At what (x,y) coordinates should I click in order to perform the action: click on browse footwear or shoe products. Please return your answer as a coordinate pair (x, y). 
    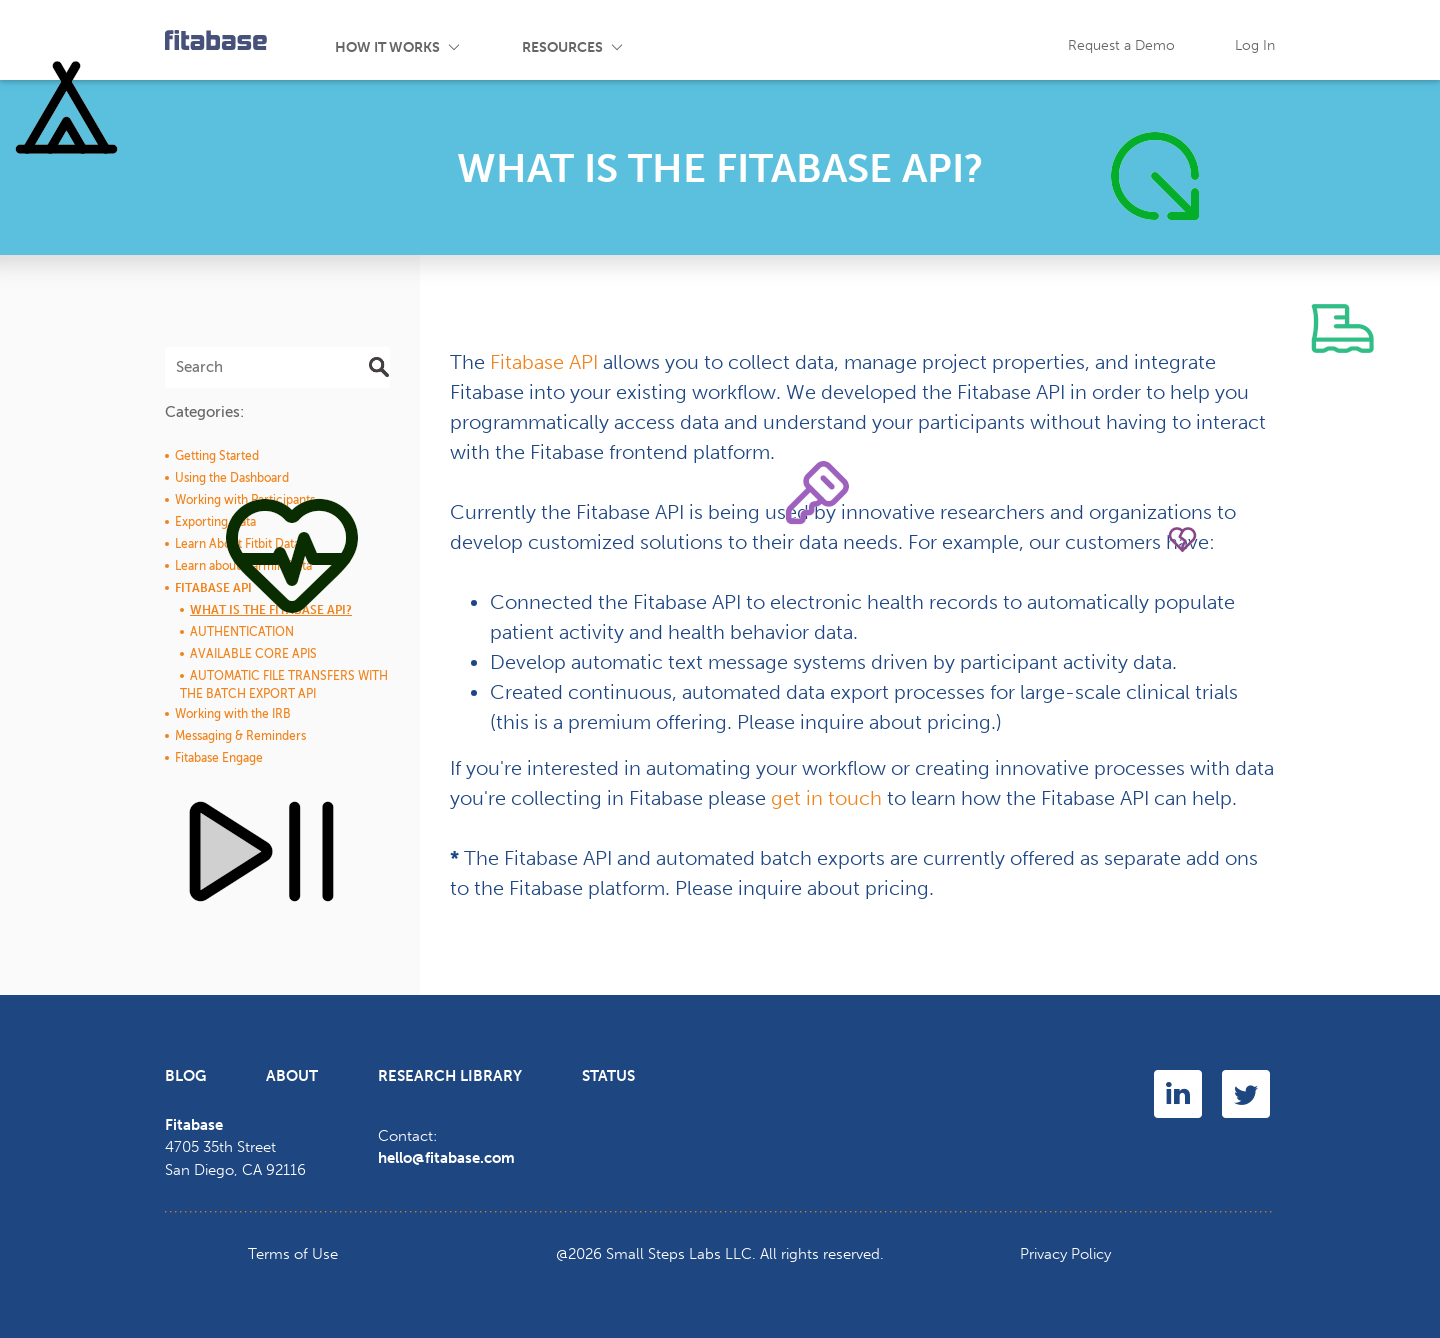
    Looking at the image, I should click on (1340, 328).